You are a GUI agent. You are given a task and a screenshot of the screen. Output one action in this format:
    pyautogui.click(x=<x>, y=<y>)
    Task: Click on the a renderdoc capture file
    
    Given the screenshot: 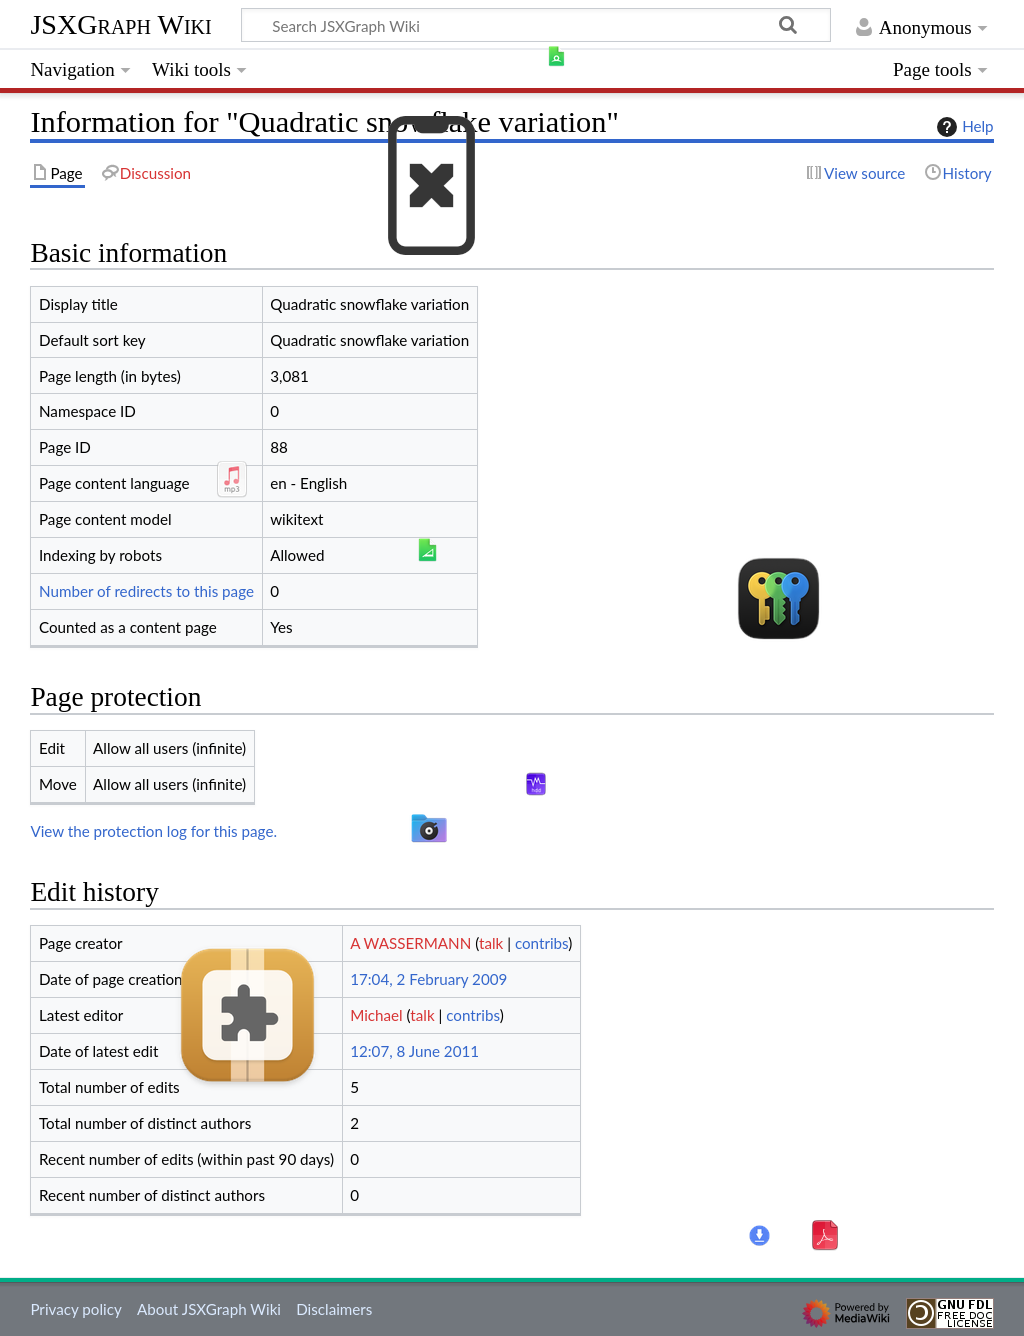 What is the action you would take?
    pyautogui.click(x=556, y=56)
    